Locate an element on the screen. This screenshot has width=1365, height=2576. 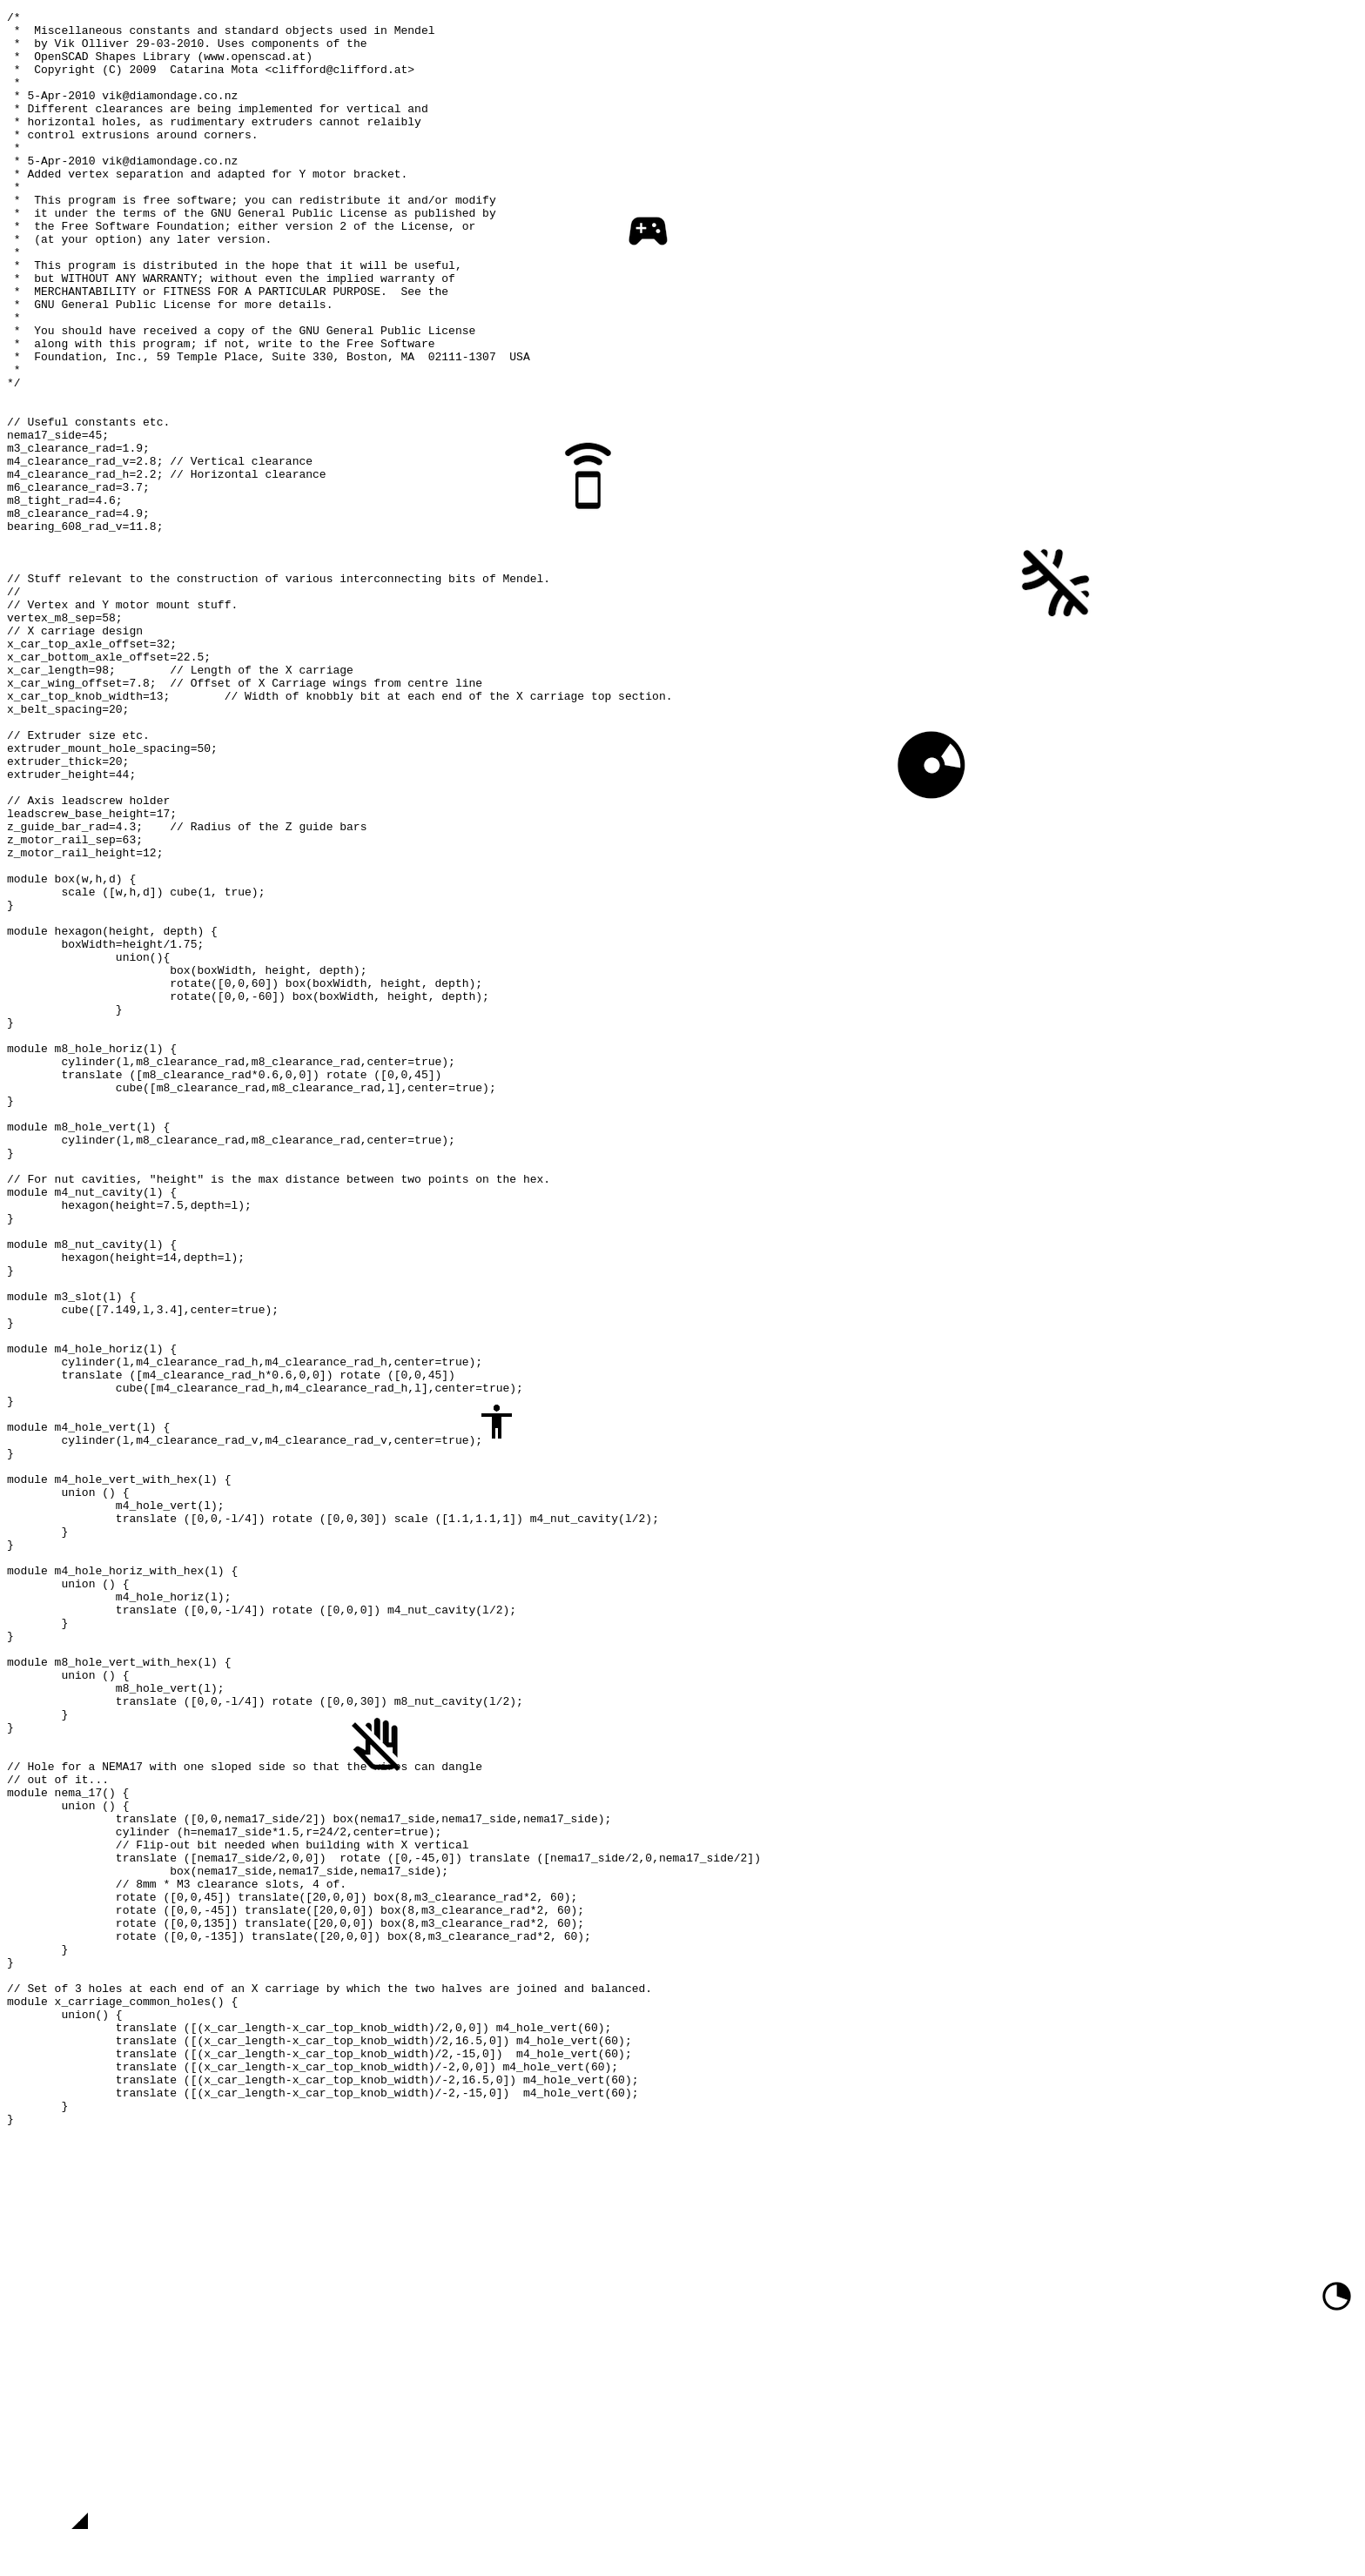
play or access music library is located at coordinates (931, 765).